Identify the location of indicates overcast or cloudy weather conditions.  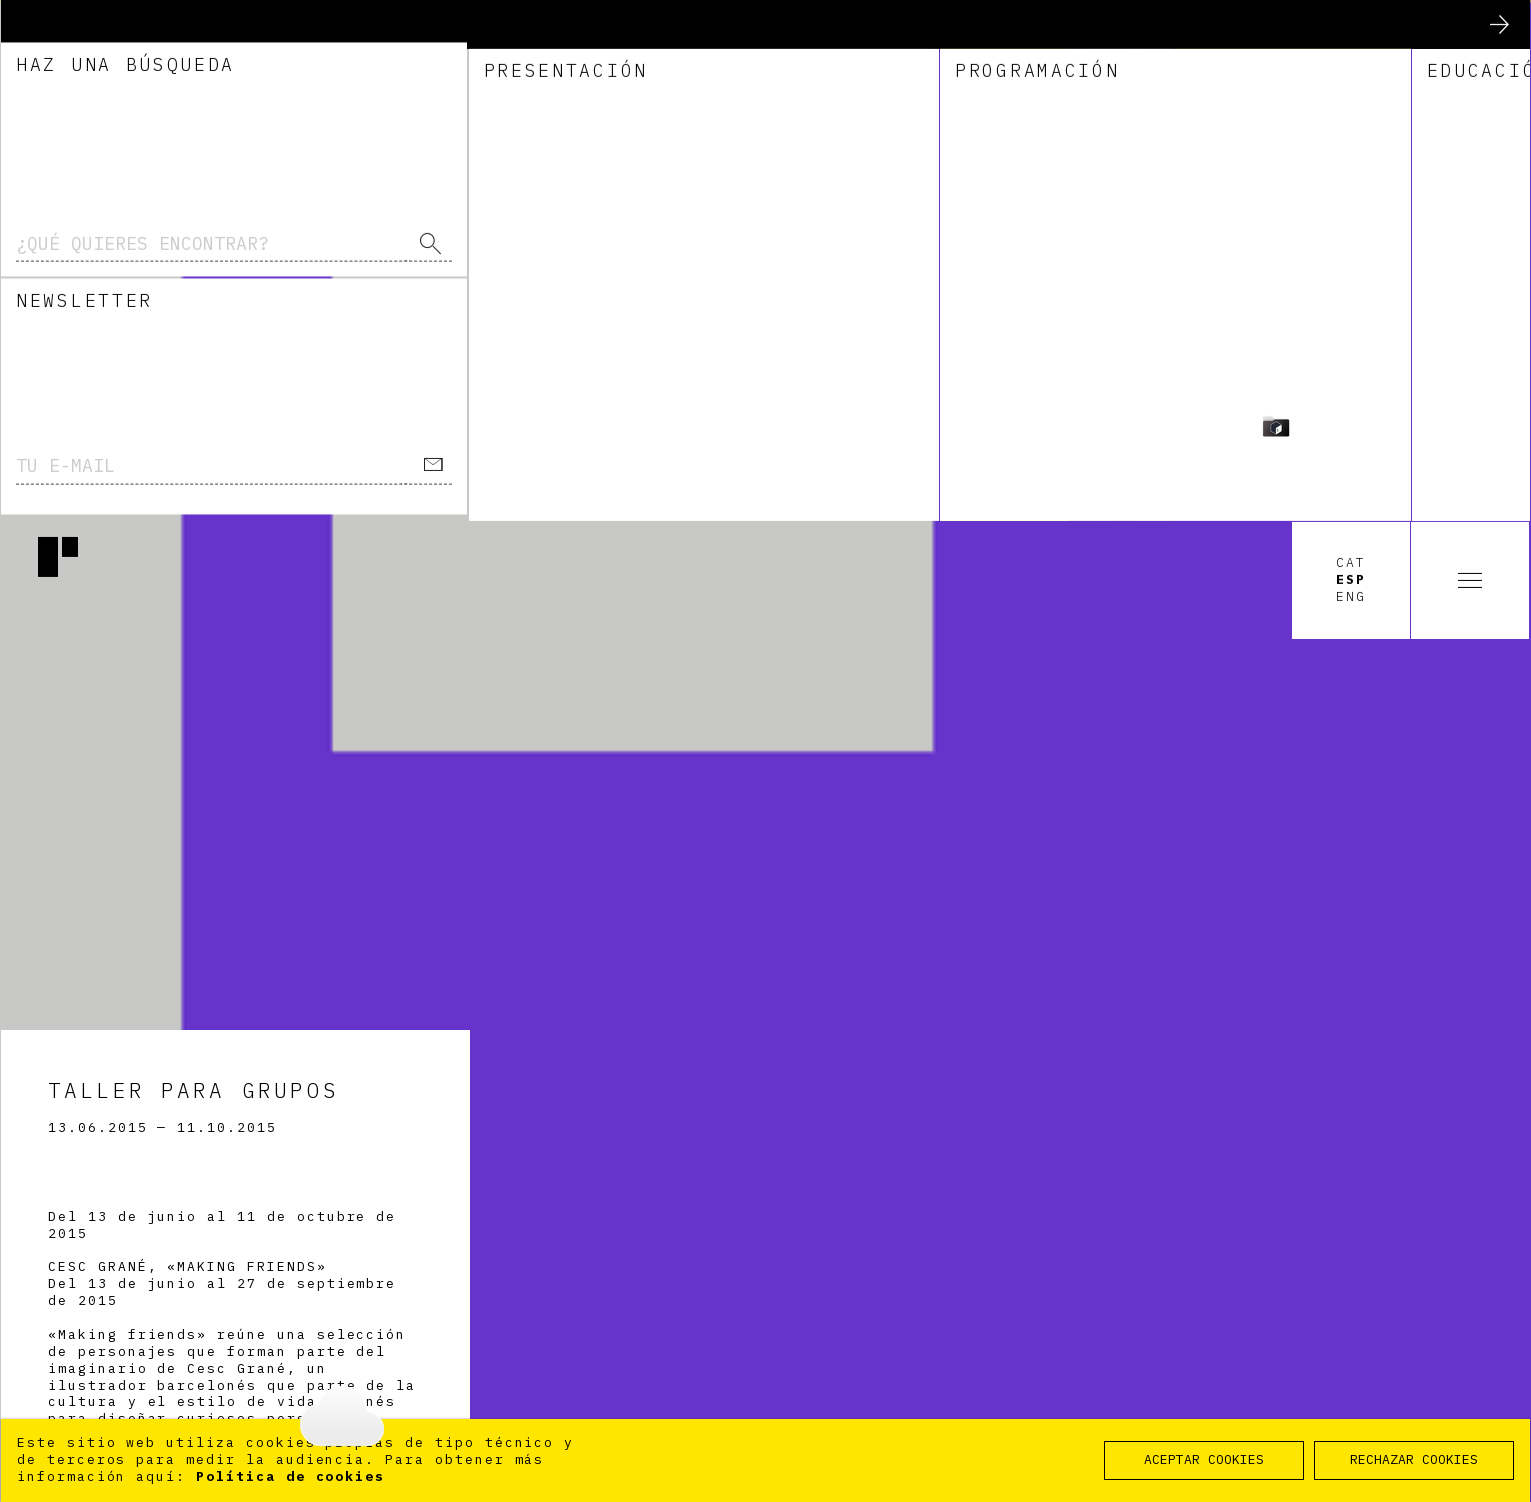
(342, 1416).